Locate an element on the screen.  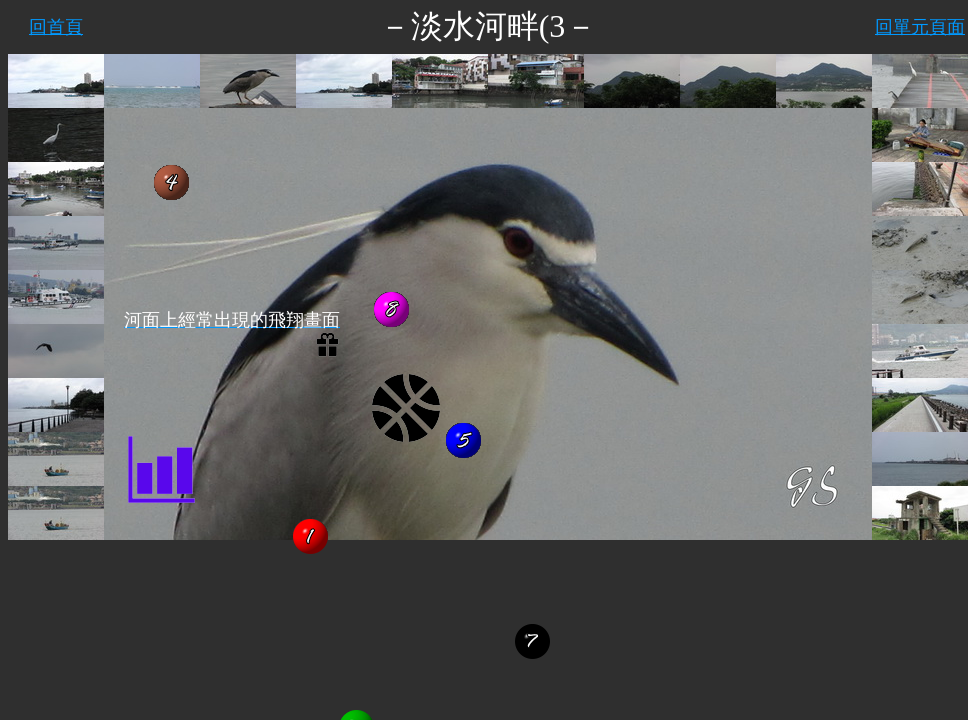
access sports or basketball content is located at coordinates (406, 408).